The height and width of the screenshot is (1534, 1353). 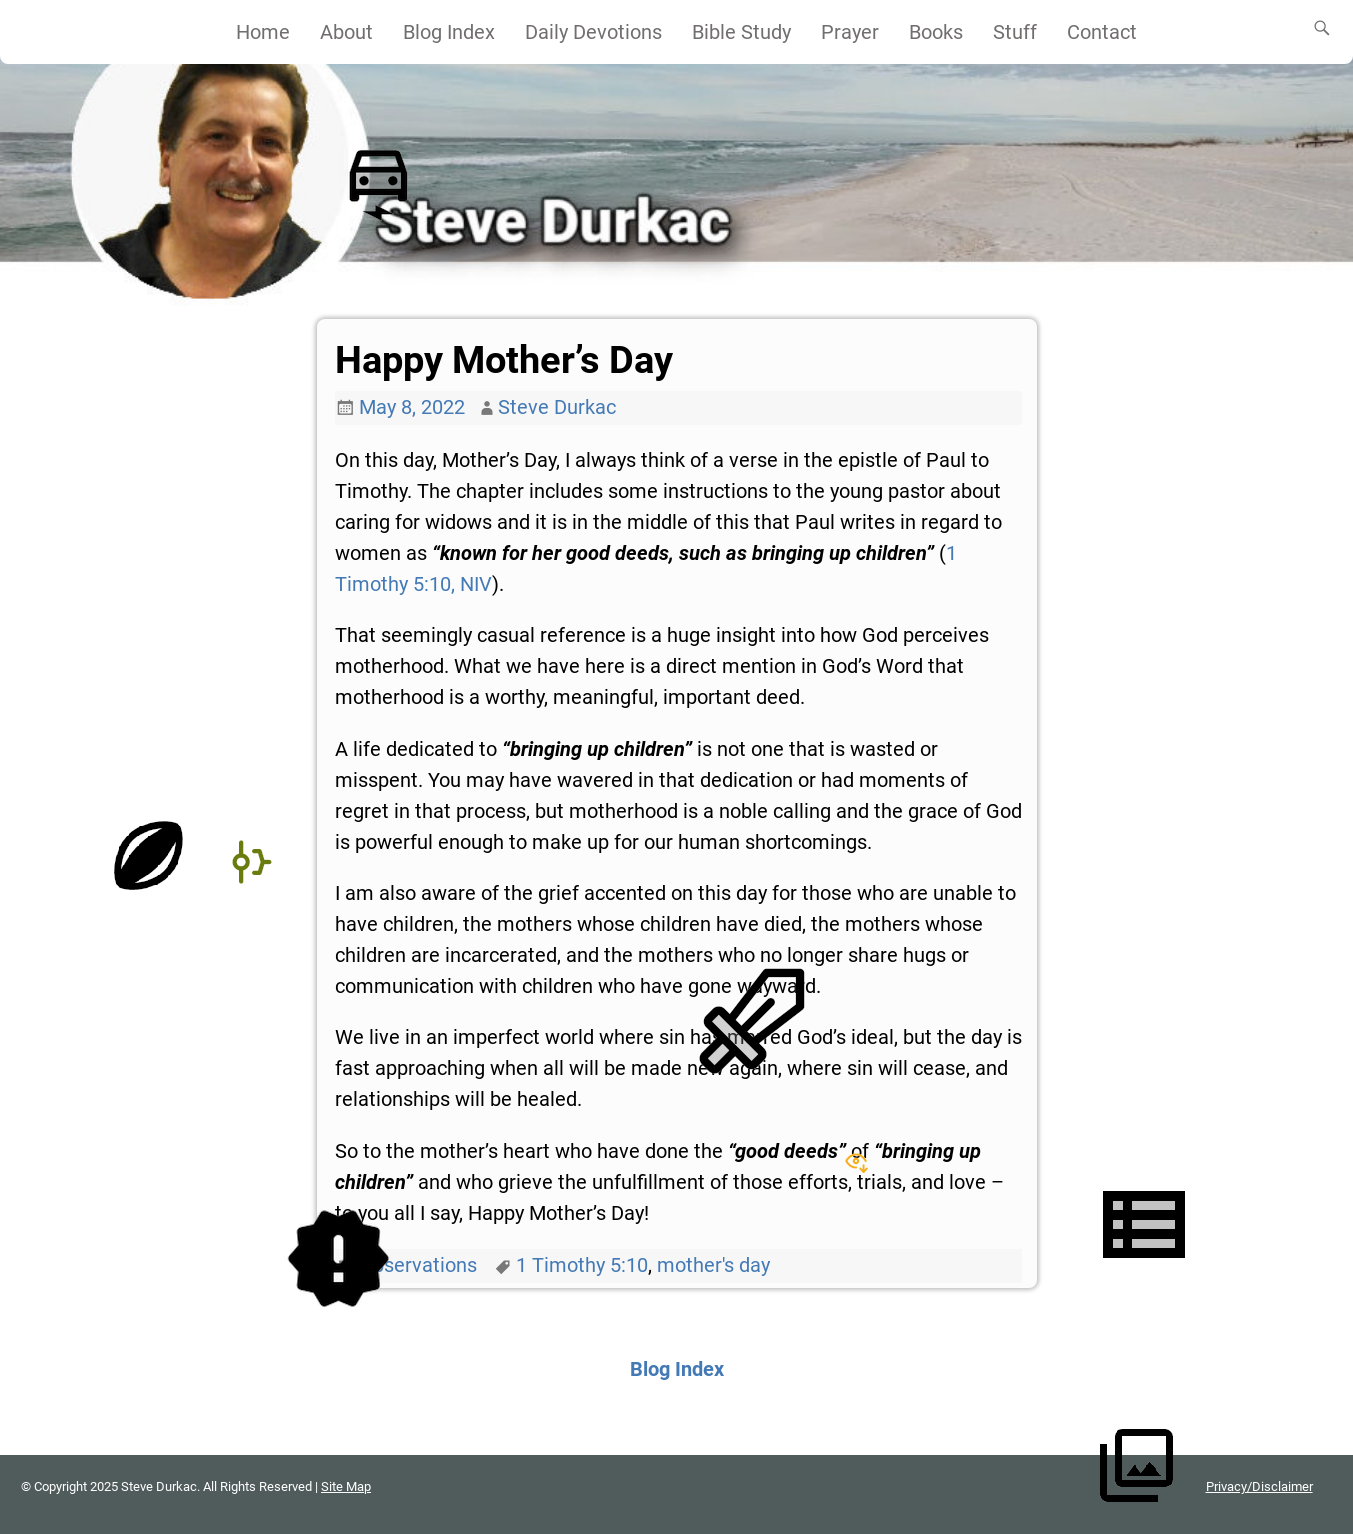 What do you see at coordinates (378, 185) in the screenshot?
I see `find nearby electric vehicle charging stations` at bounding box center [378, 185].